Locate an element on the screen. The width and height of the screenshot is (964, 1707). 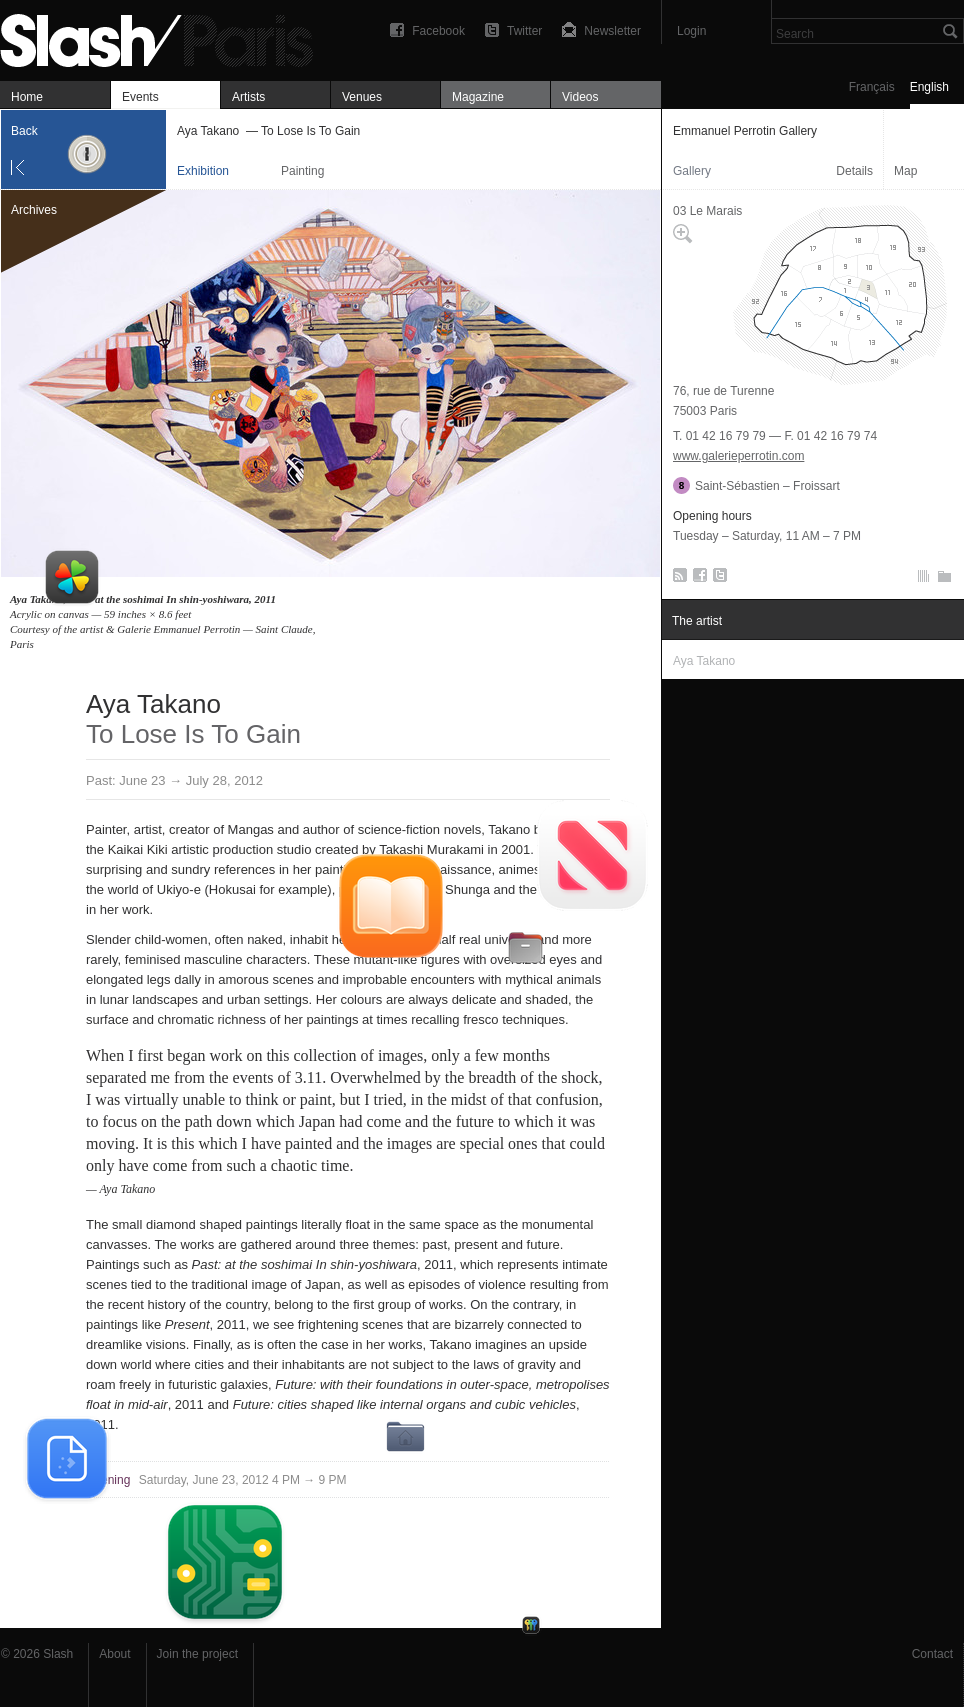
open the passwords app is located at coordinates (531, 1625).